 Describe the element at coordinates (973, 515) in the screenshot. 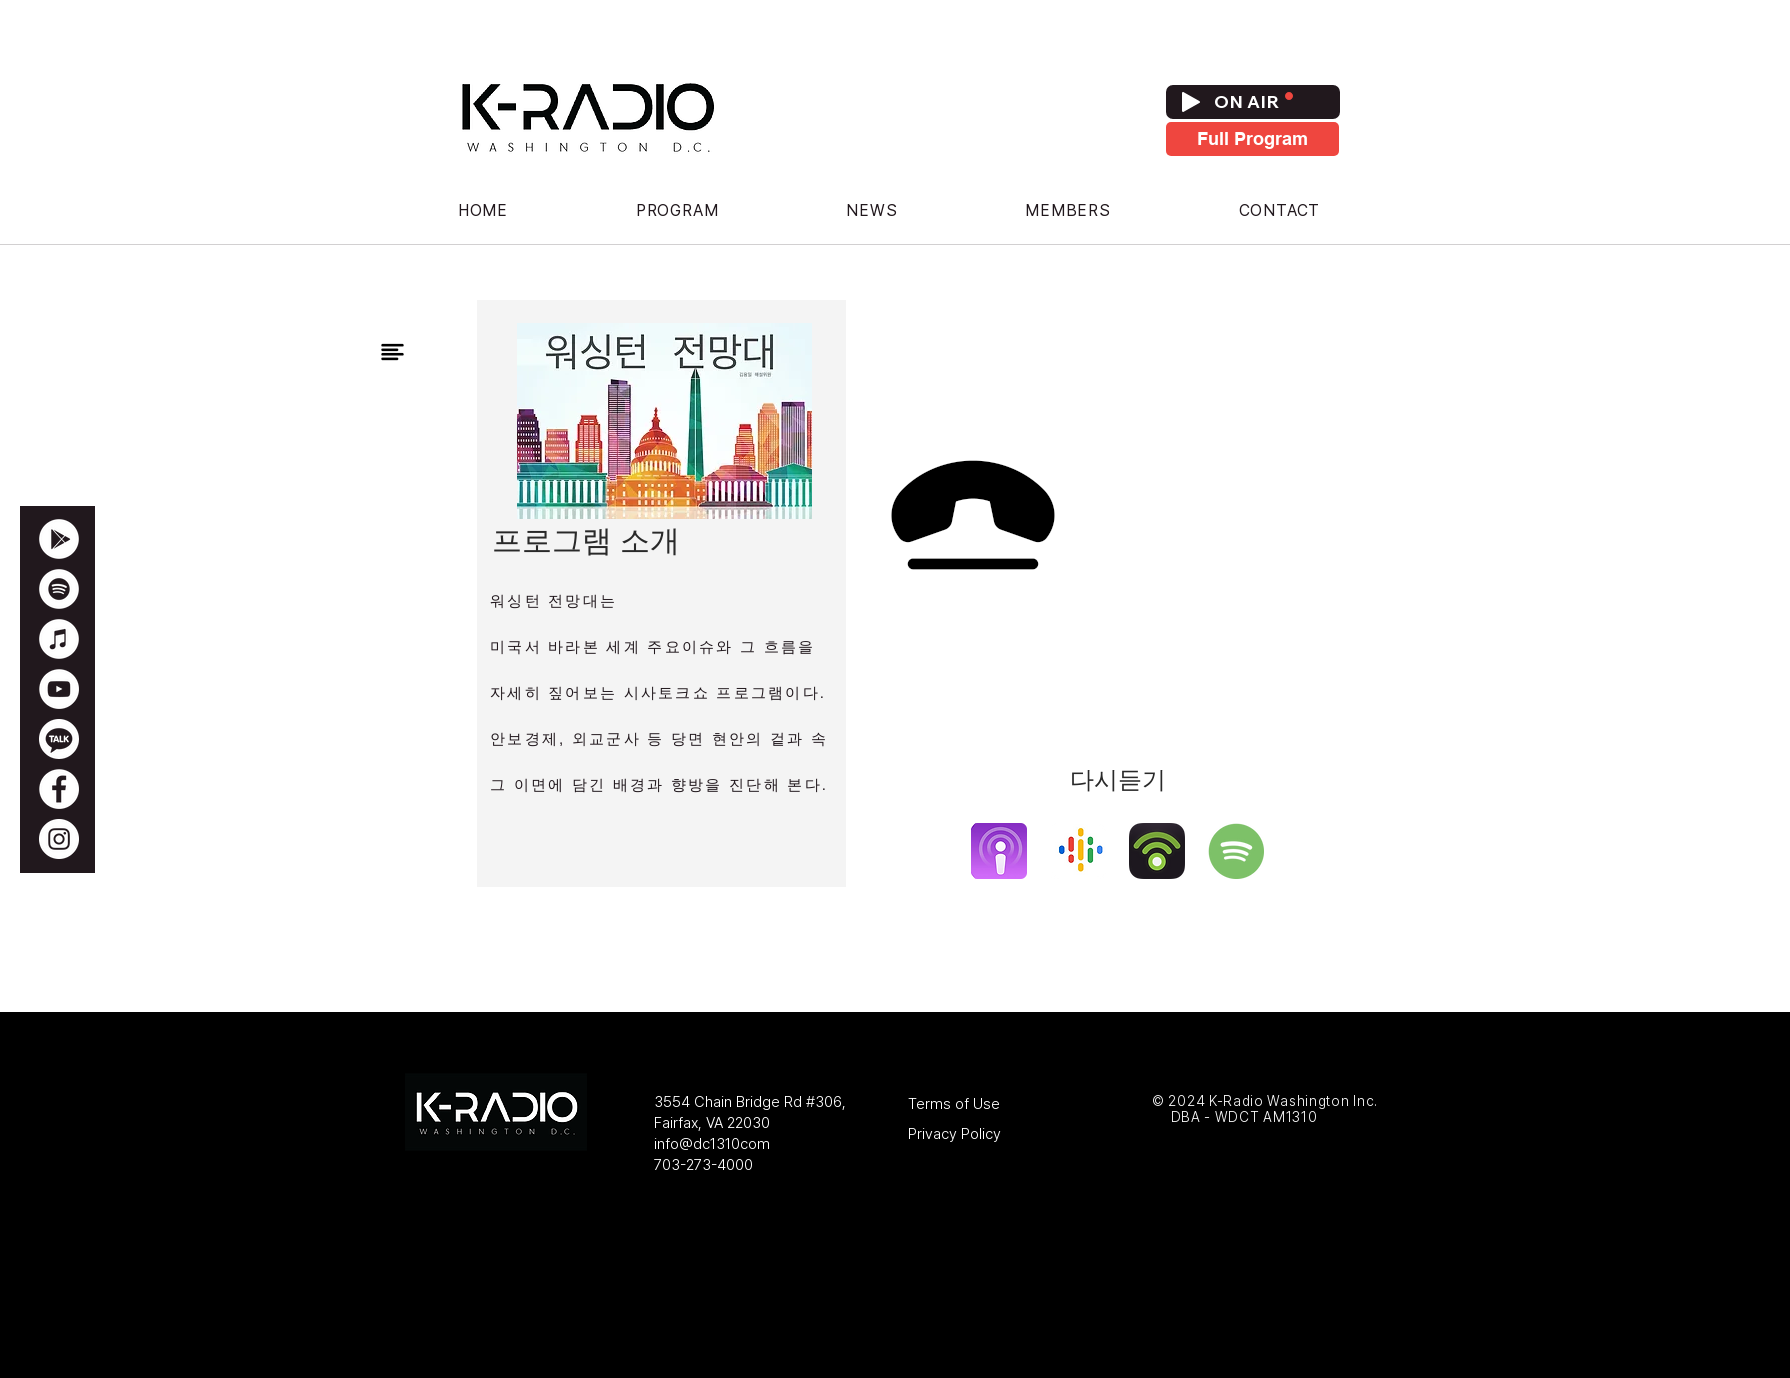

I see `end the current phone call` at that location.